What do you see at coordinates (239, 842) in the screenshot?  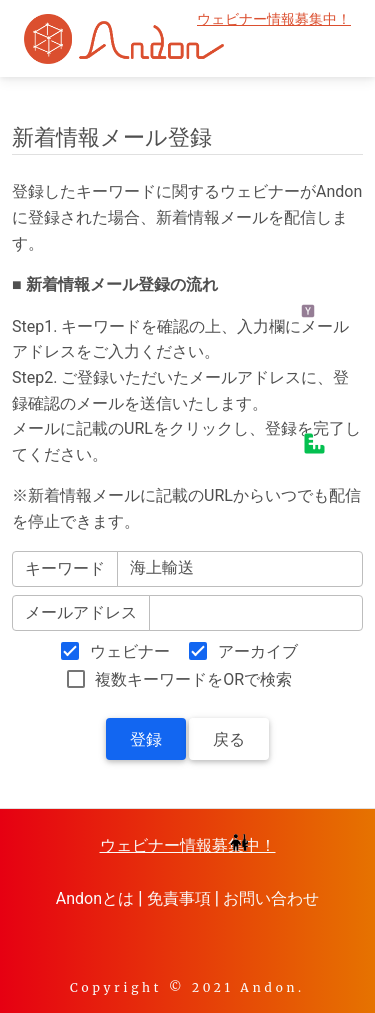 I see `indicates content related to child soldiers or armed conflict involving minors` at bounding box center [239, 842].